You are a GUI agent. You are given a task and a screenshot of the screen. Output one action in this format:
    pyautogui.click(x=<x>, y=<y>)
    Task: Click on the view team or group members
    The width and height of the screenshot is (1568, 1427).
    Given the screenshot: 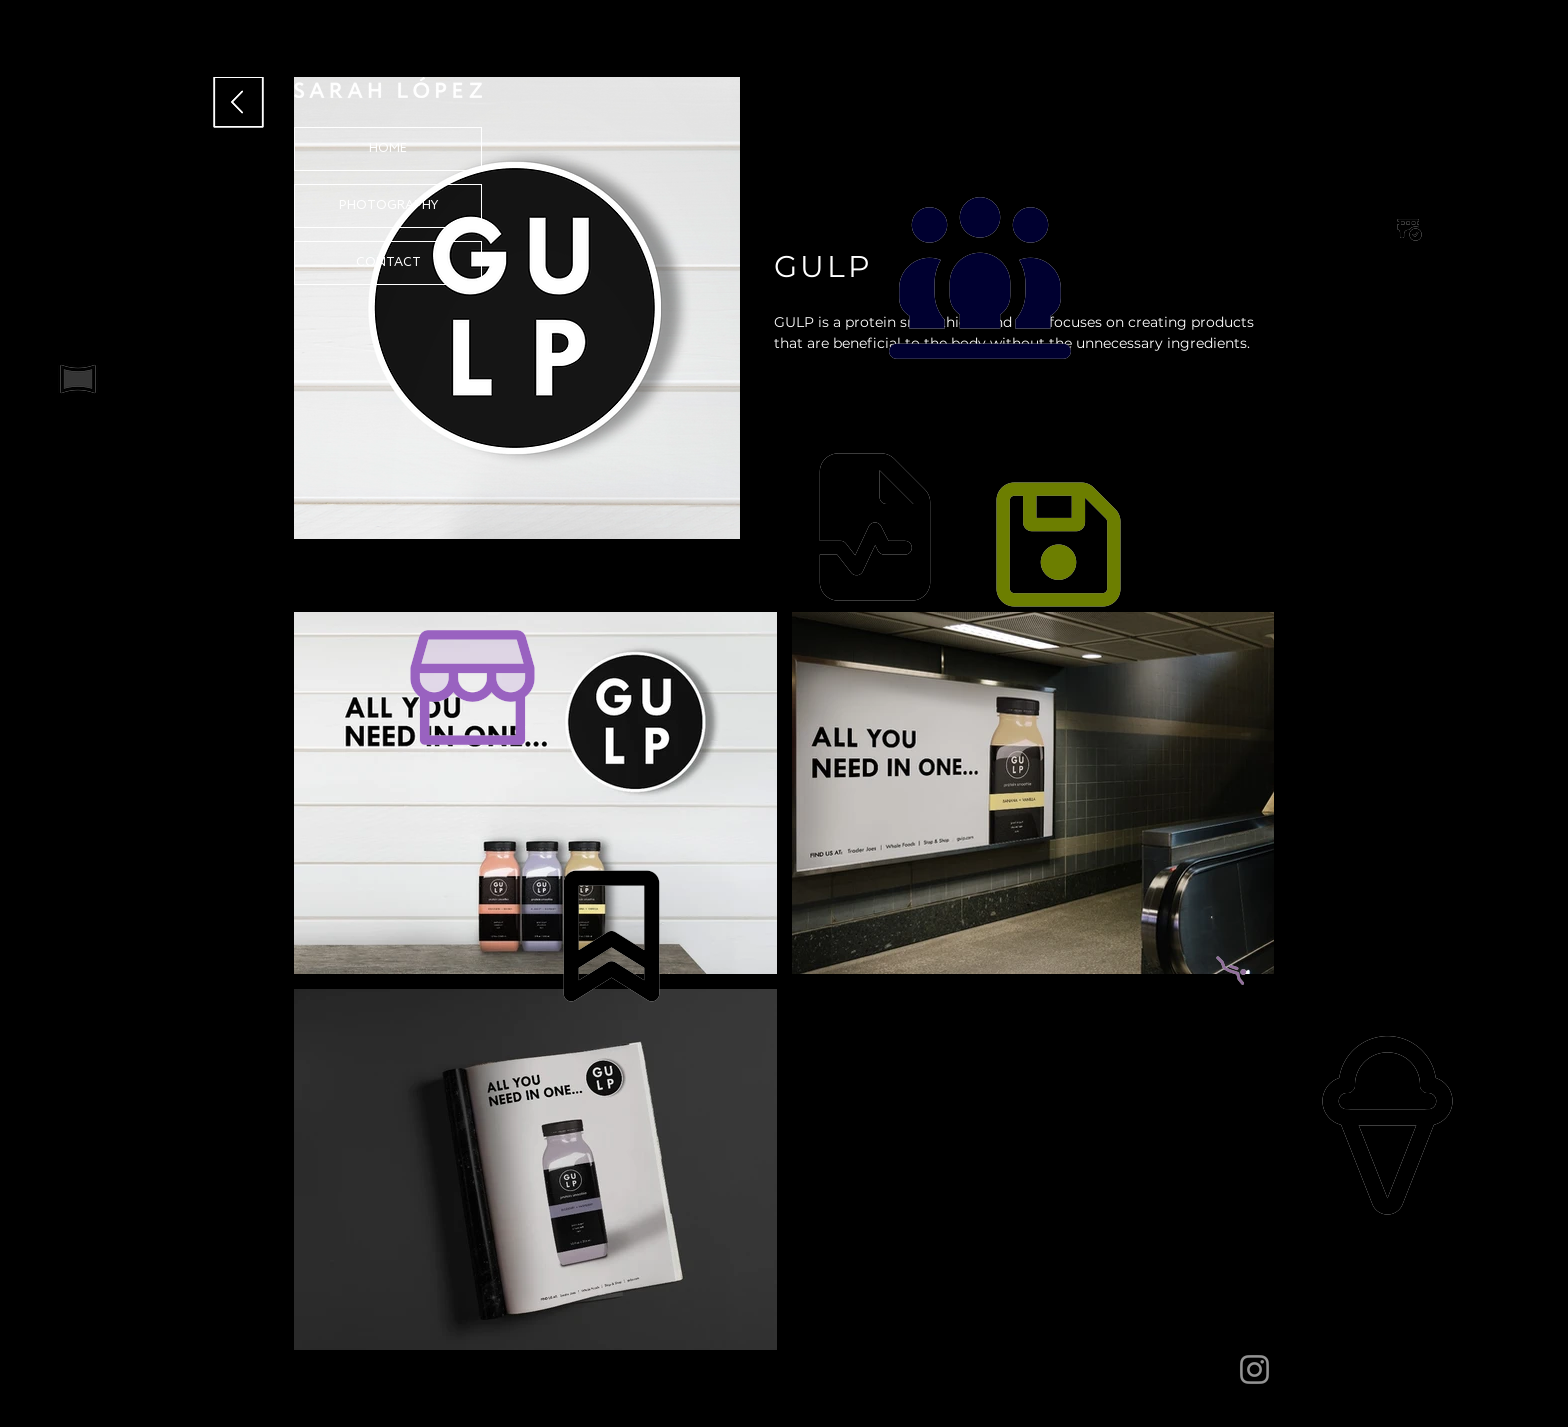 What is the action you would take?
    pyautogui.click(x=980, y=278)
    